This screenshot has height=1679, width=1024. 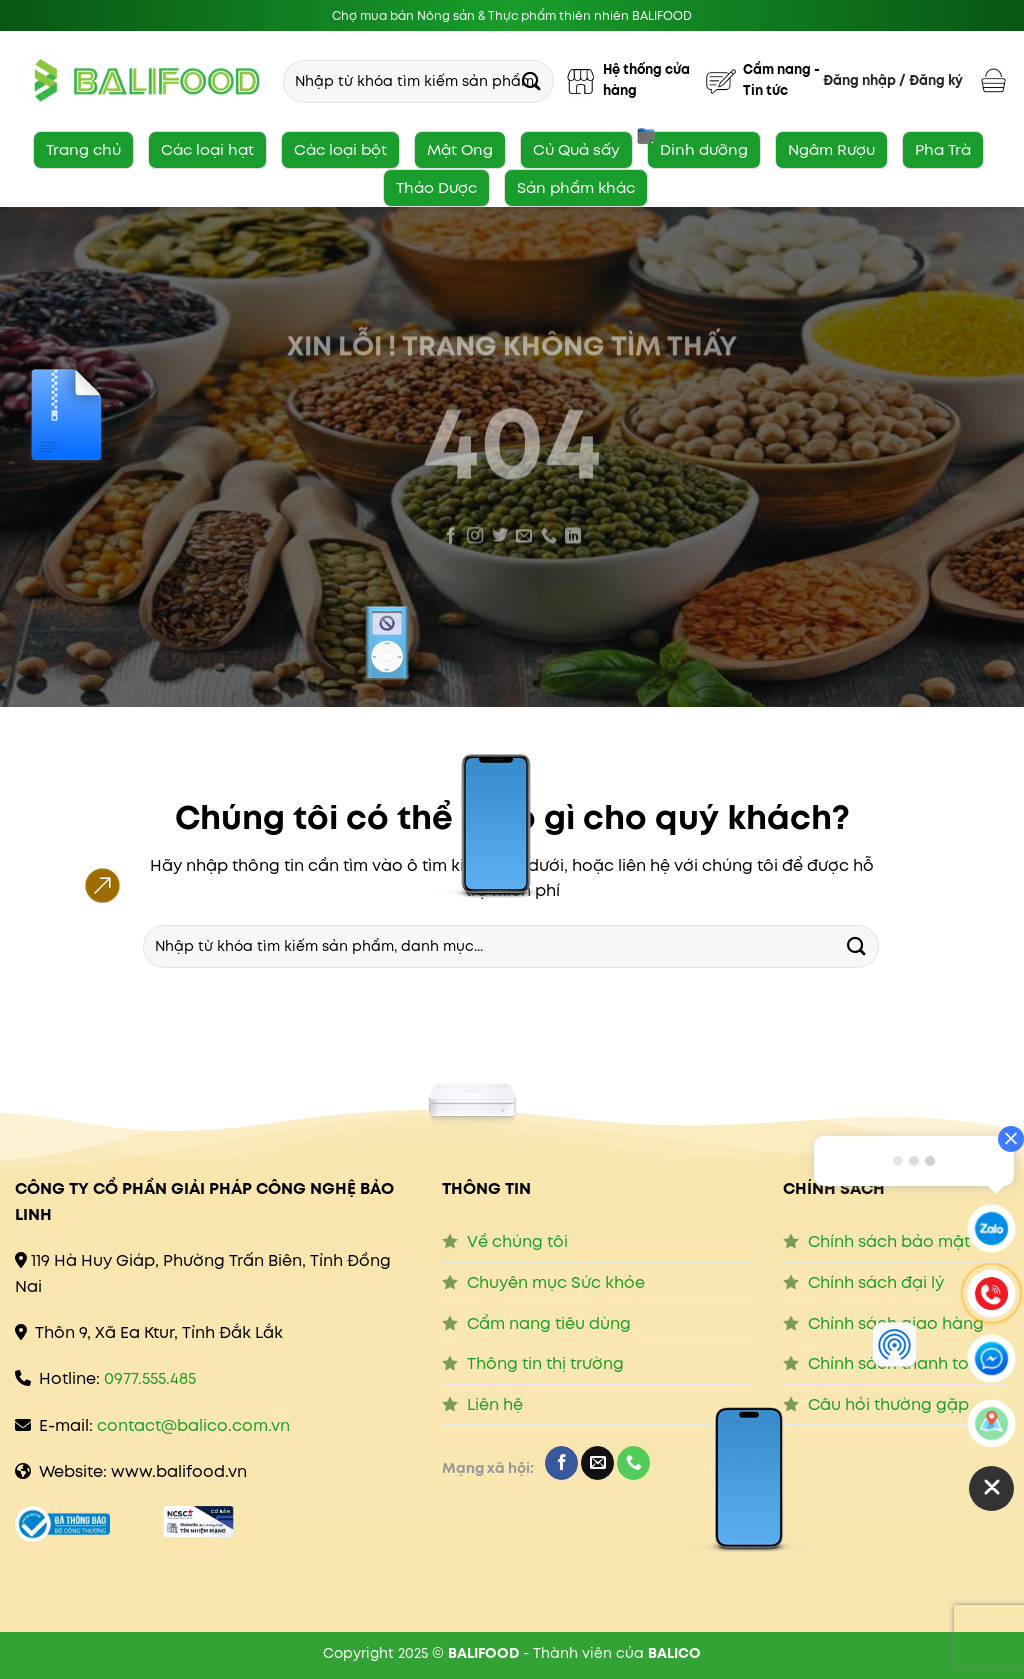 I want to click on indicates a symbolic link or shortcut to another file, so click(x=102, y=885).